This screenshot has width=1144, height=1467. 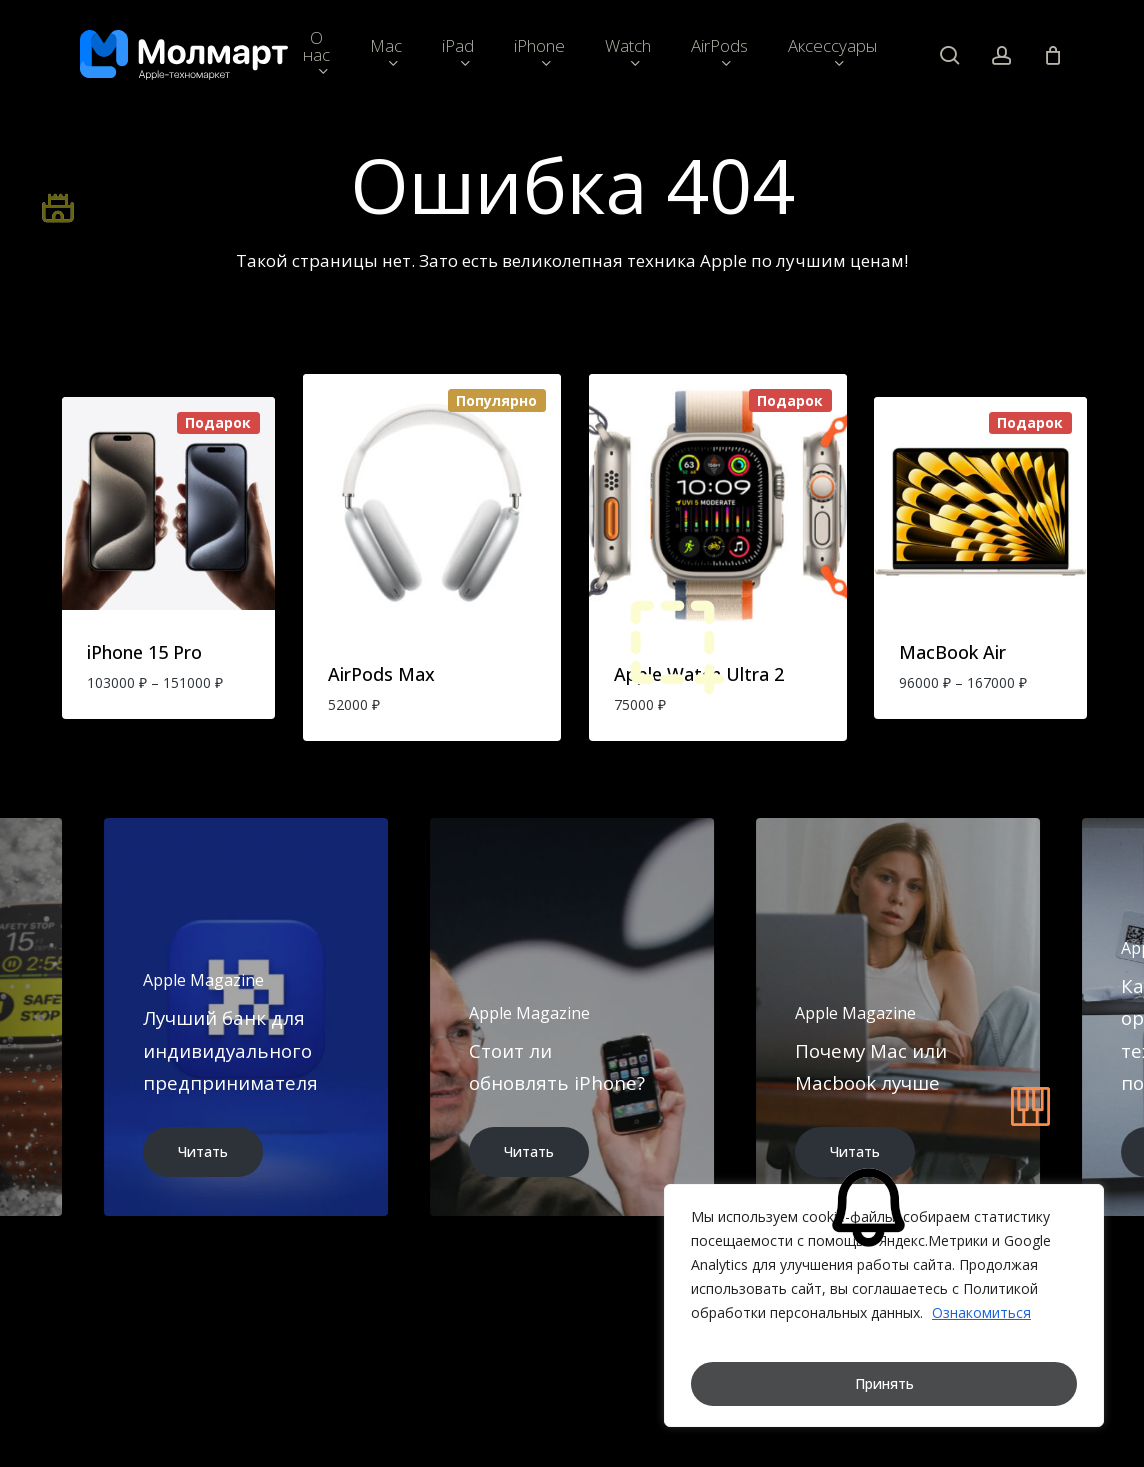 What do you see at coordinates (672, 642) in the screenshot?
I see `add to current selection` at bounding box center [672, 642].